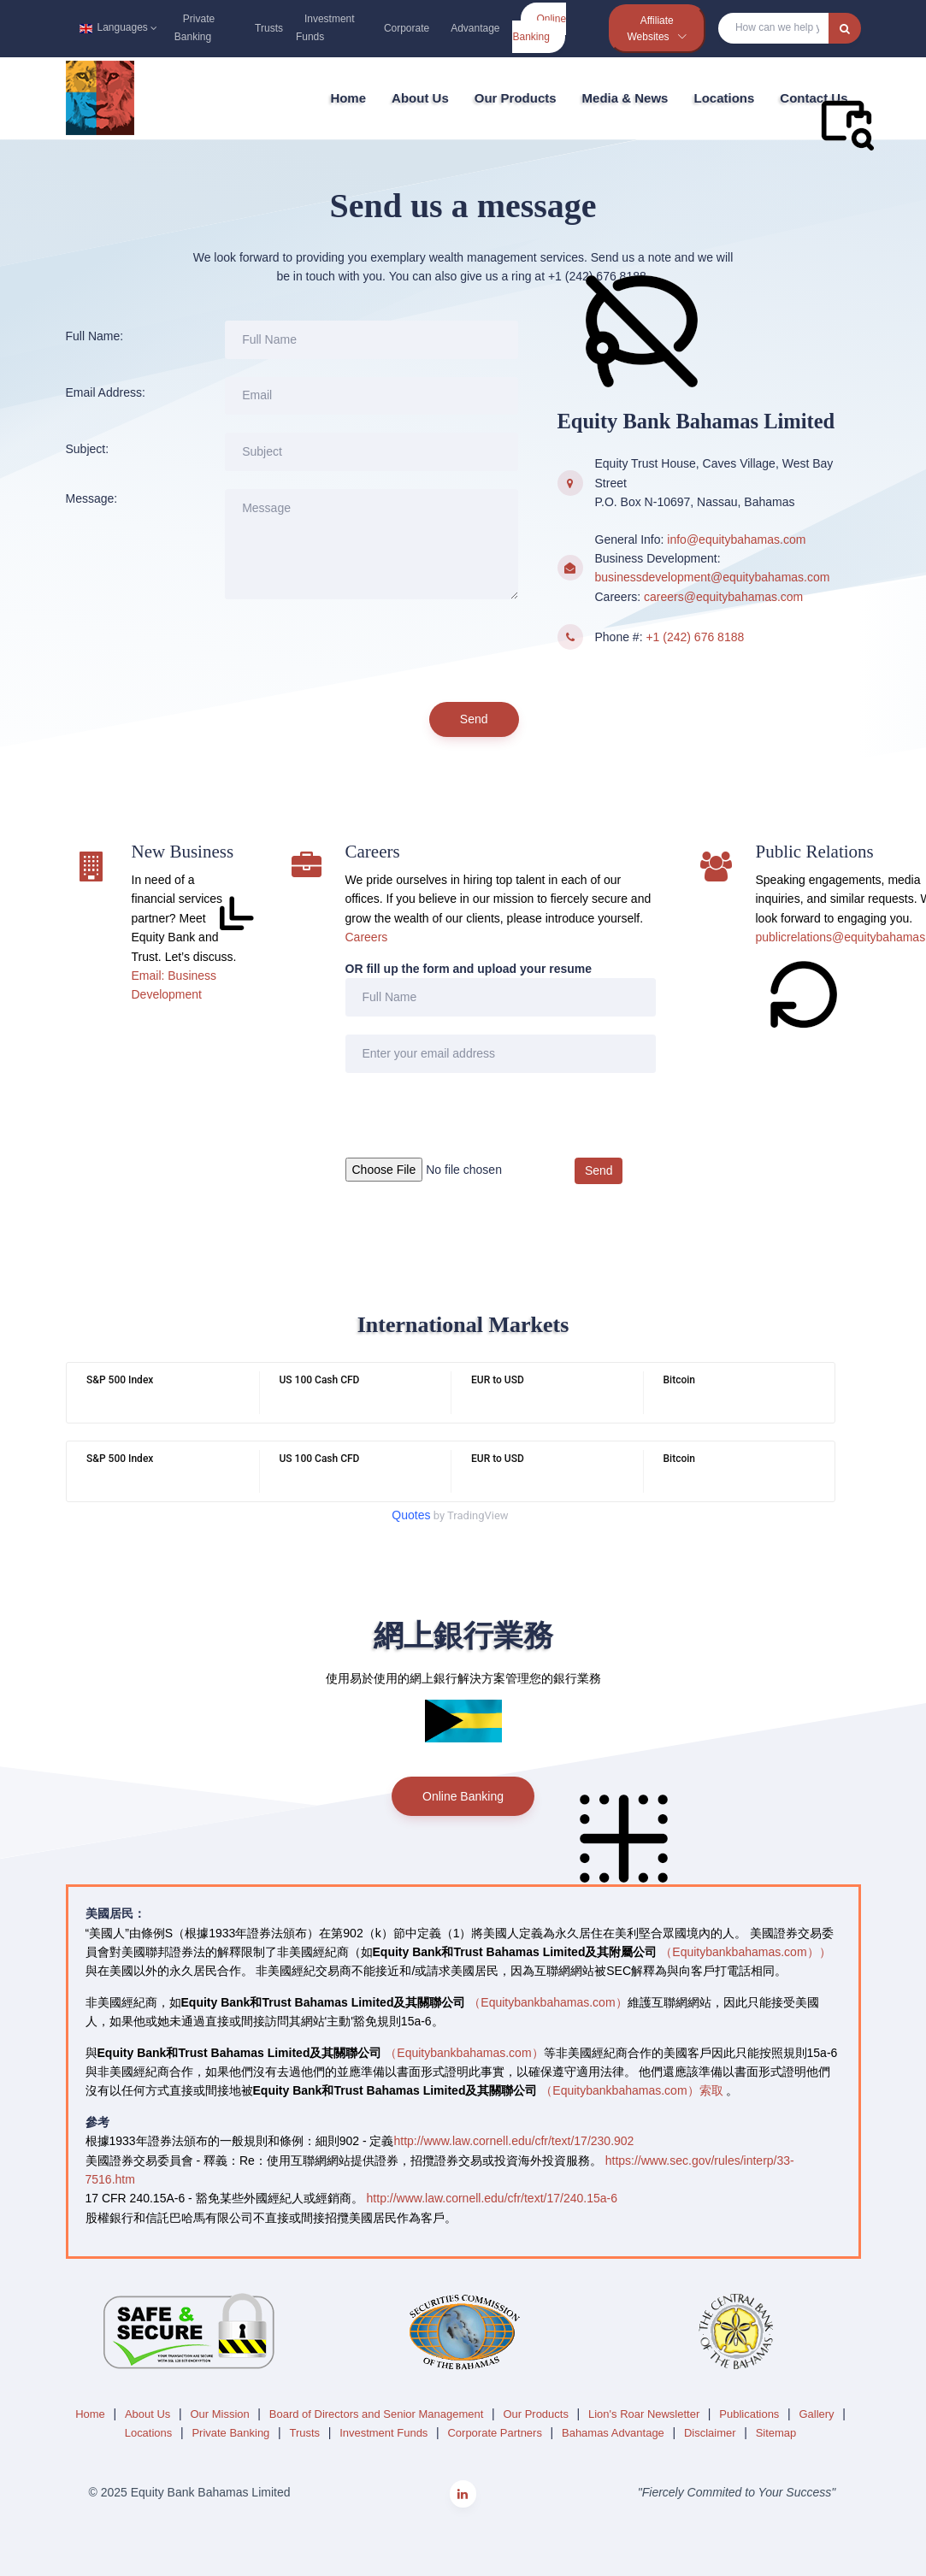  I want to click on collapse or minimize to bottom-left corner, so click(234, 916).